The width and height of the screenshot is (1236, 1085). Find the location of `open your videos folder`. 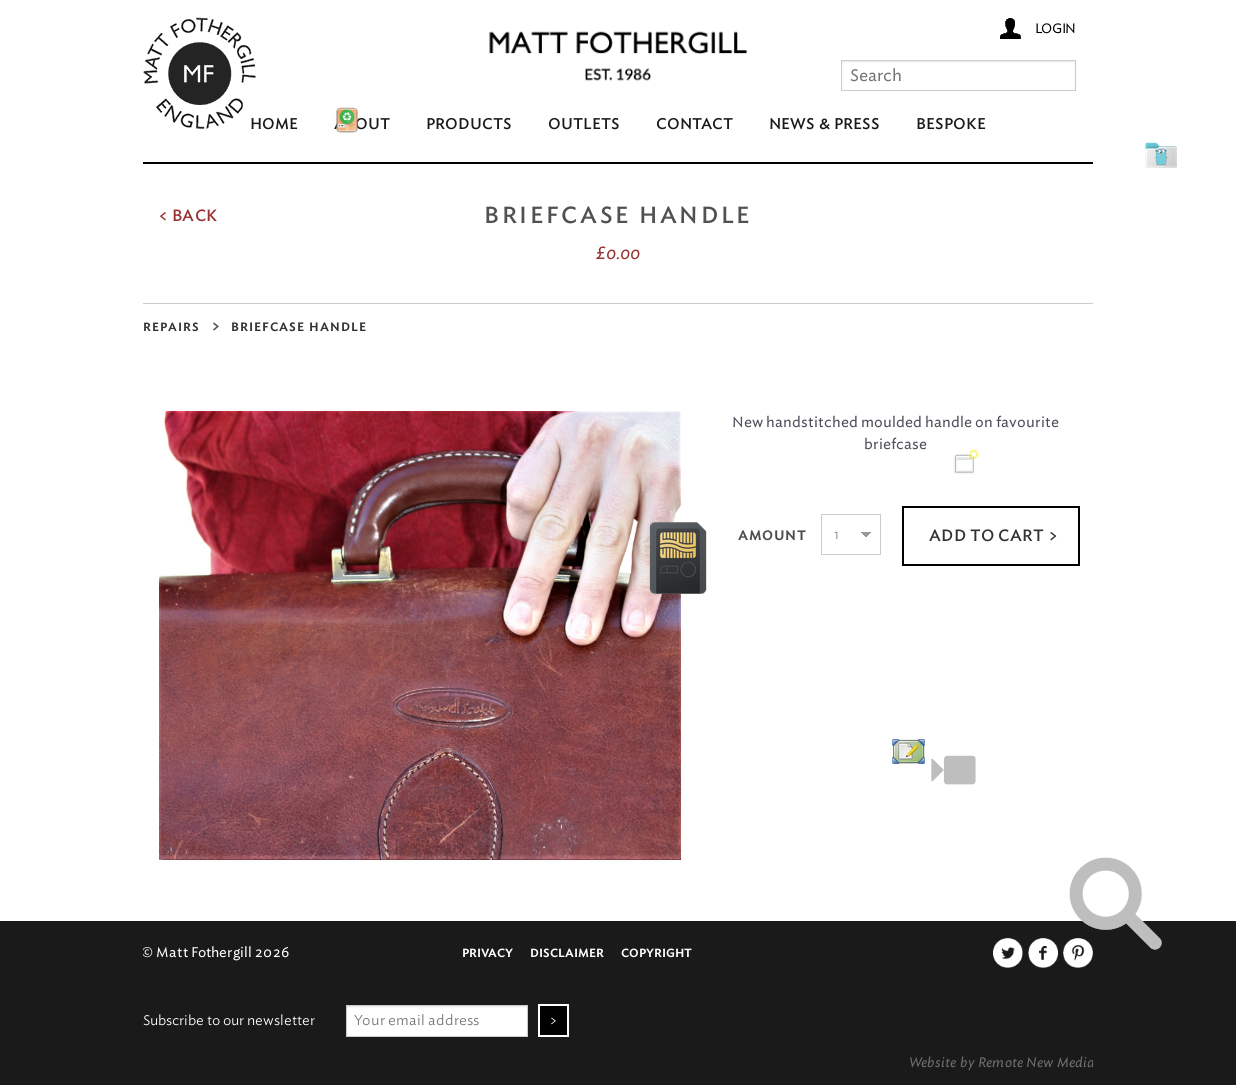

open your videos folder is located at coordinates (953, 768).